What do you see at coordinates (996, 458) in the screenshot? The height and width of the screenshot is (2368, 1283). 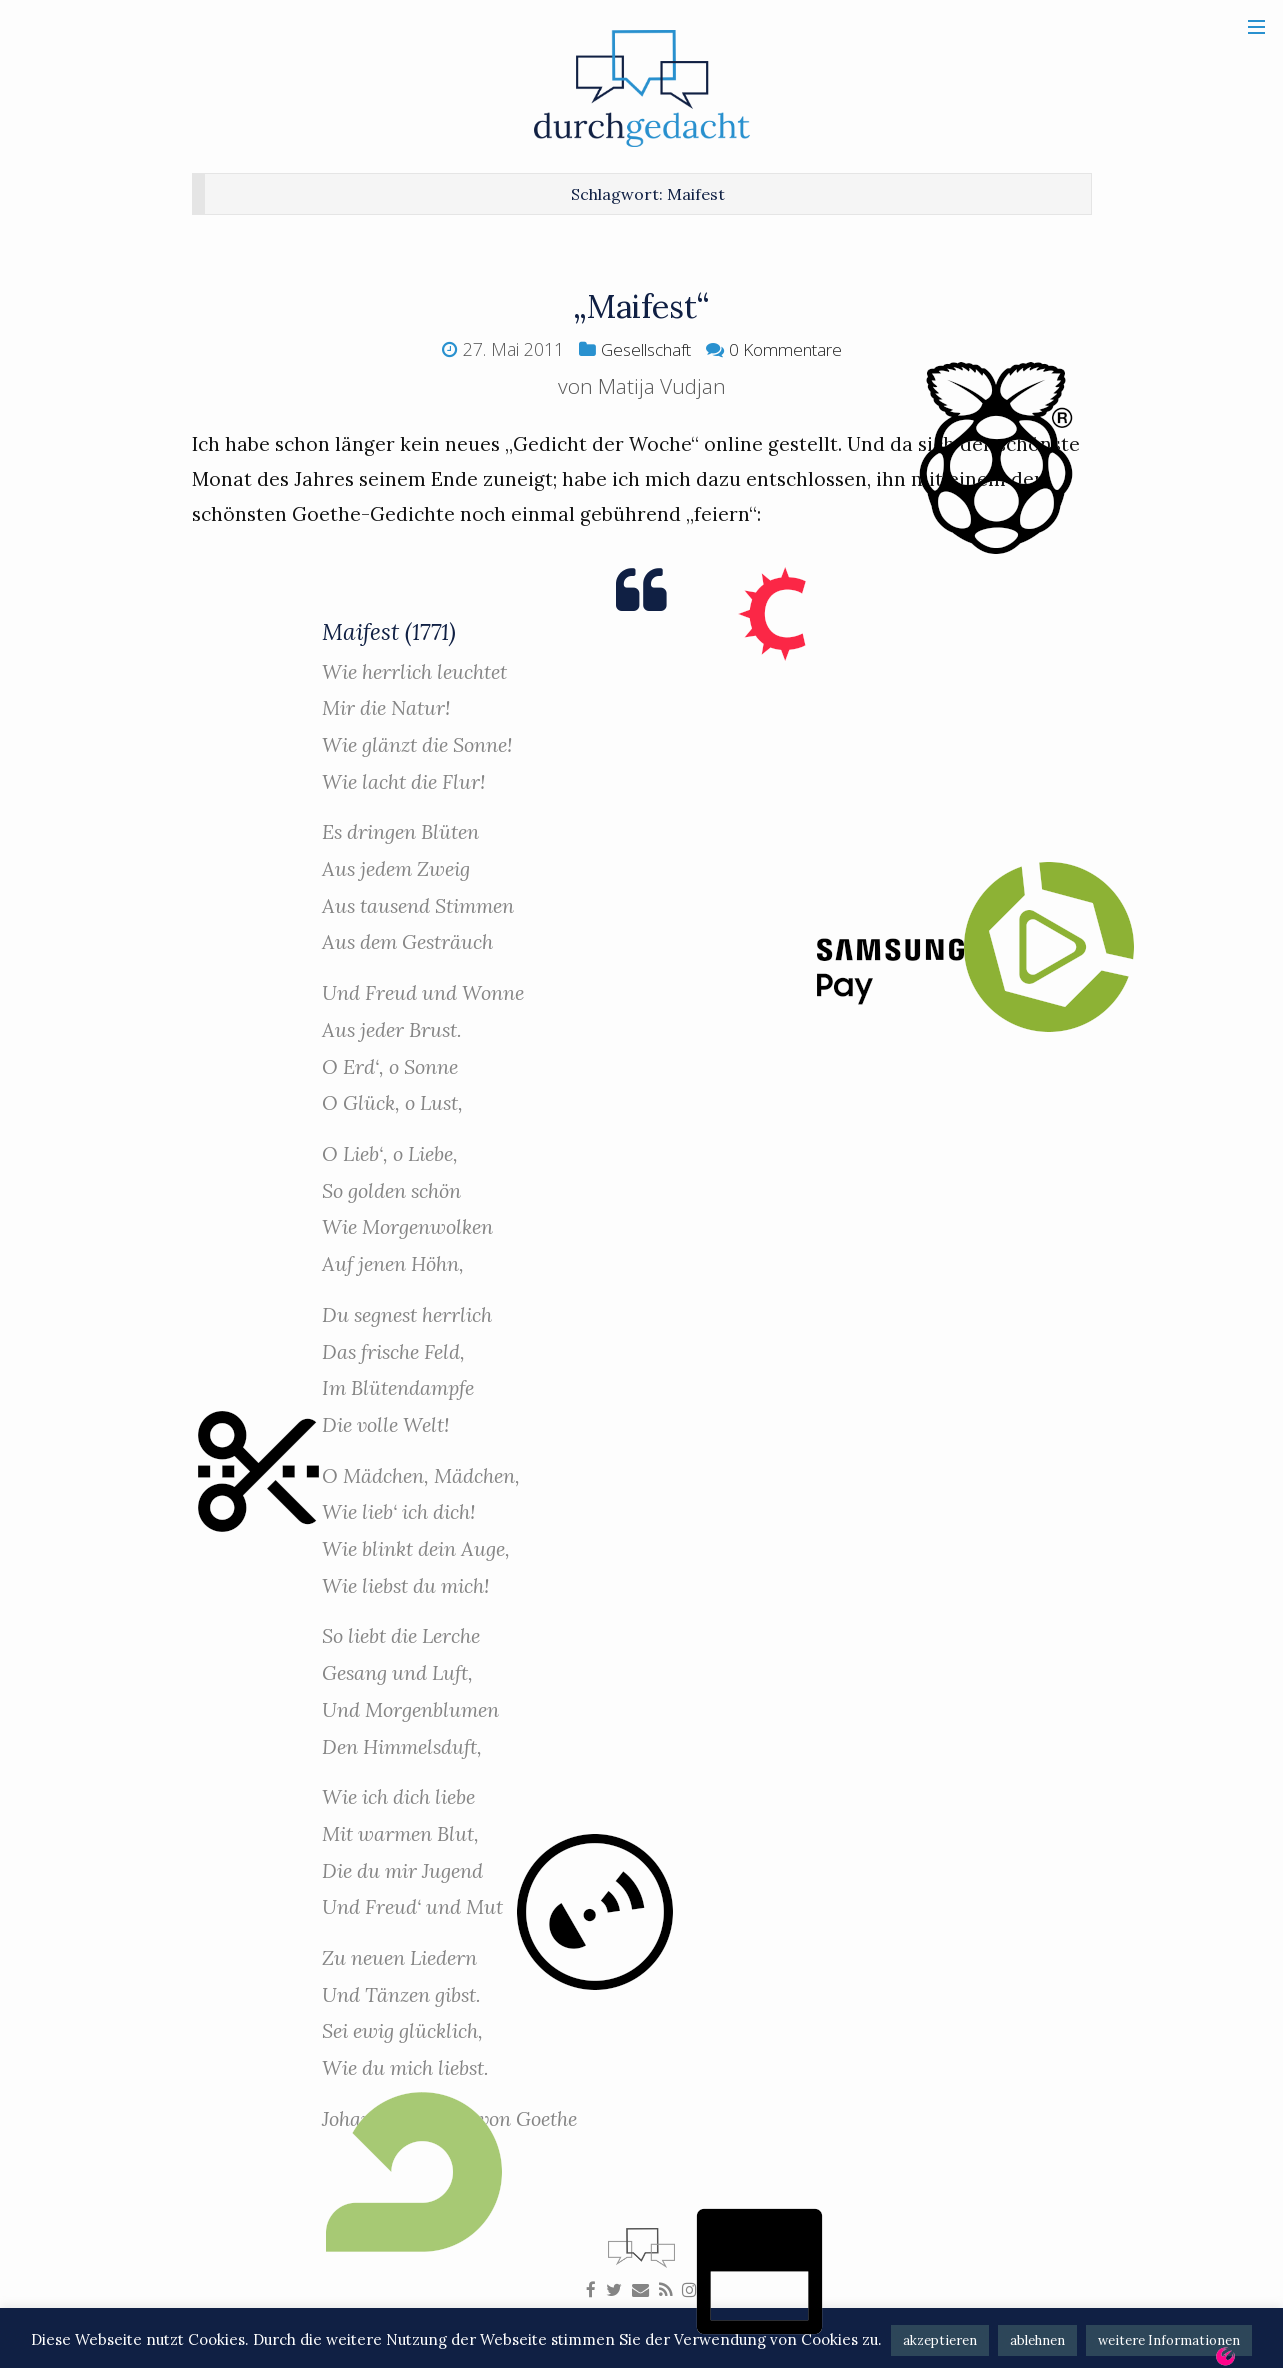 I see `Raspberry Pi brand logo` at bounding box center [996, 458].